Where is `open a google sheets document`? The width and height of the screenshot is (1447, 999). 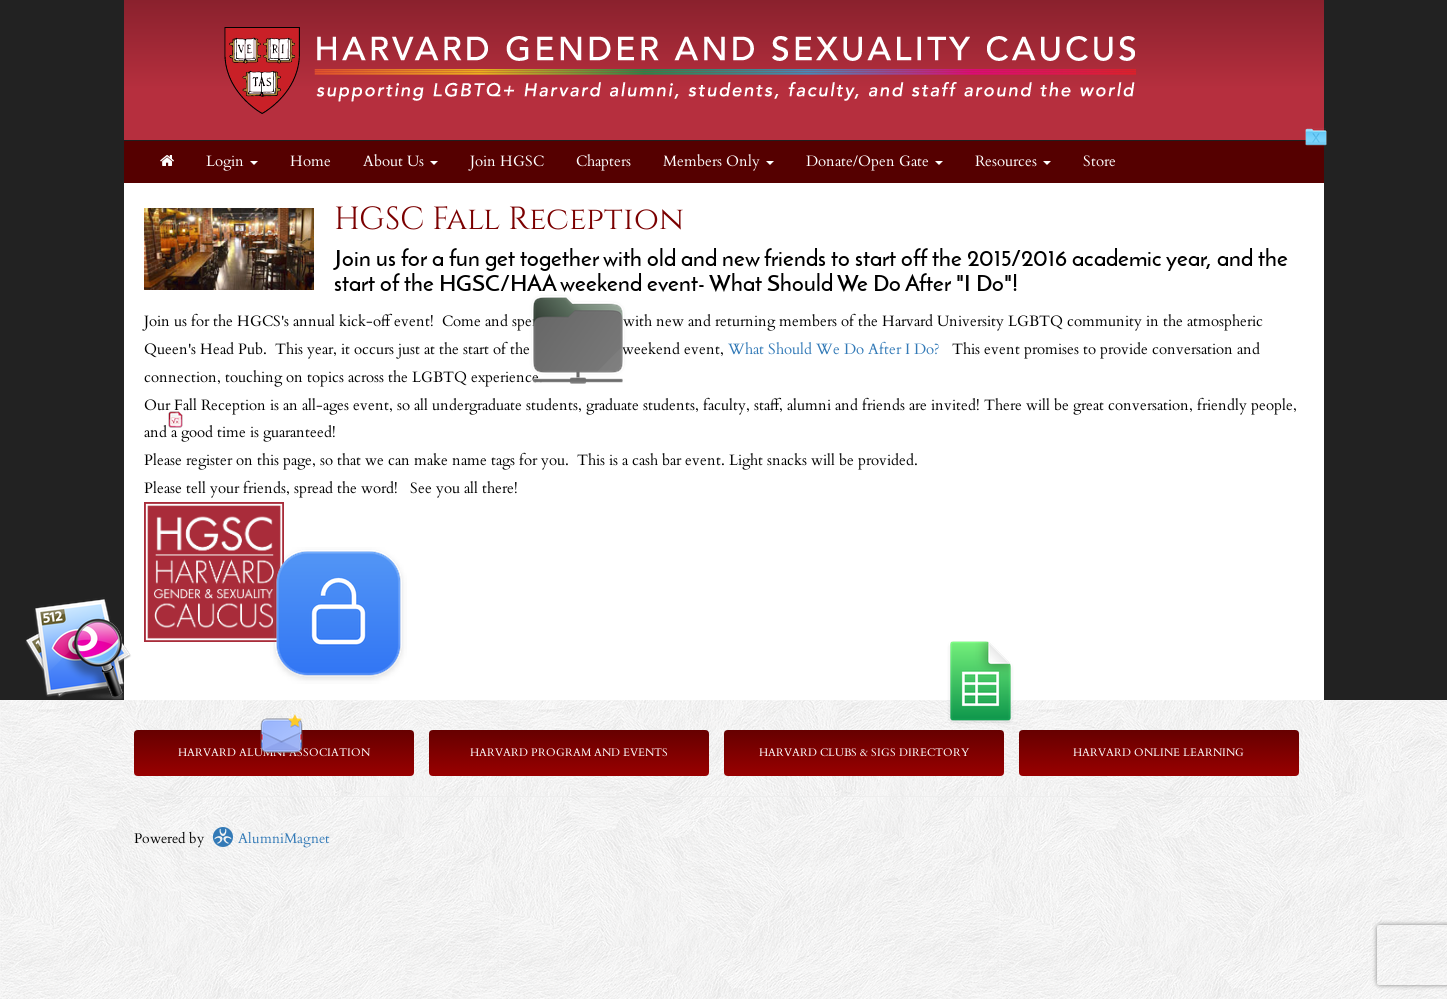 open a google sheets document is located at coordinates (980, 682).